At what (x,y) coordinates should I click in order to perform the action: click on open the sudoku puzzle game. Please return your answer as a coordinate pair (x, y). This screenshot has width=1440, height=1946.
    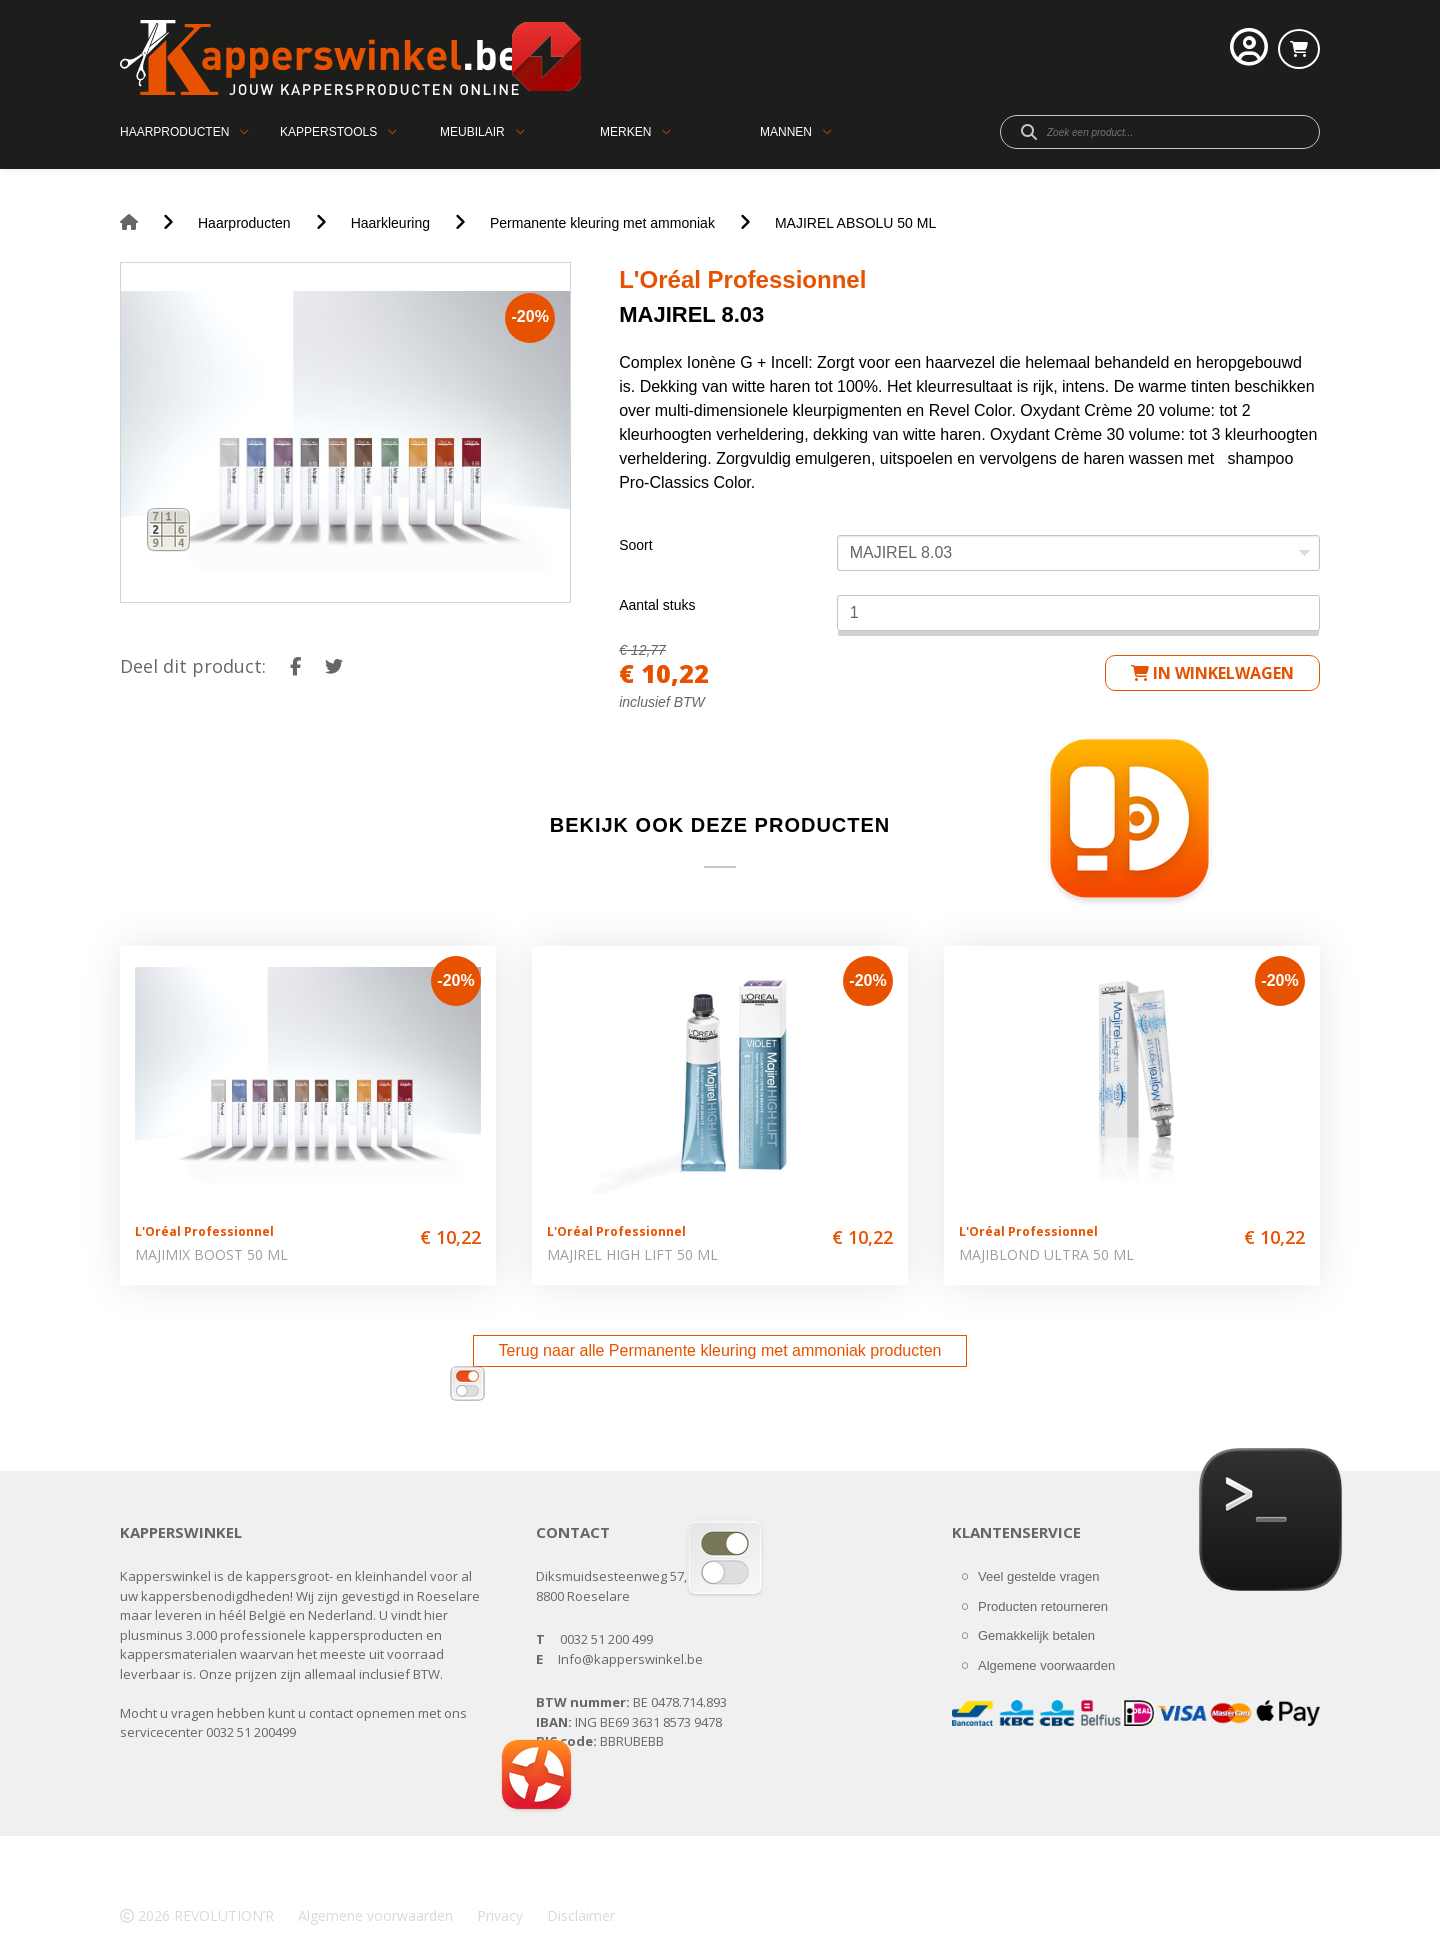
    Looking at the image, I should click on (168, 529).